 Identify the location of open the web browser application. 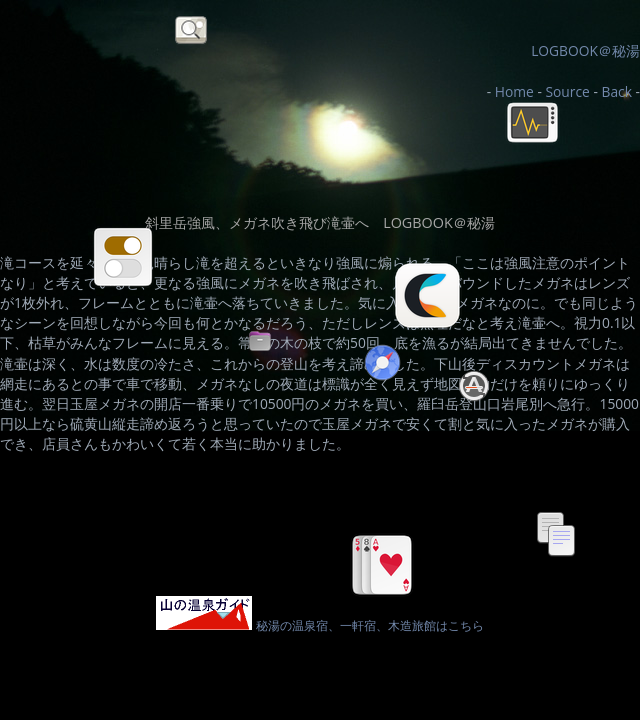
(382, 362).